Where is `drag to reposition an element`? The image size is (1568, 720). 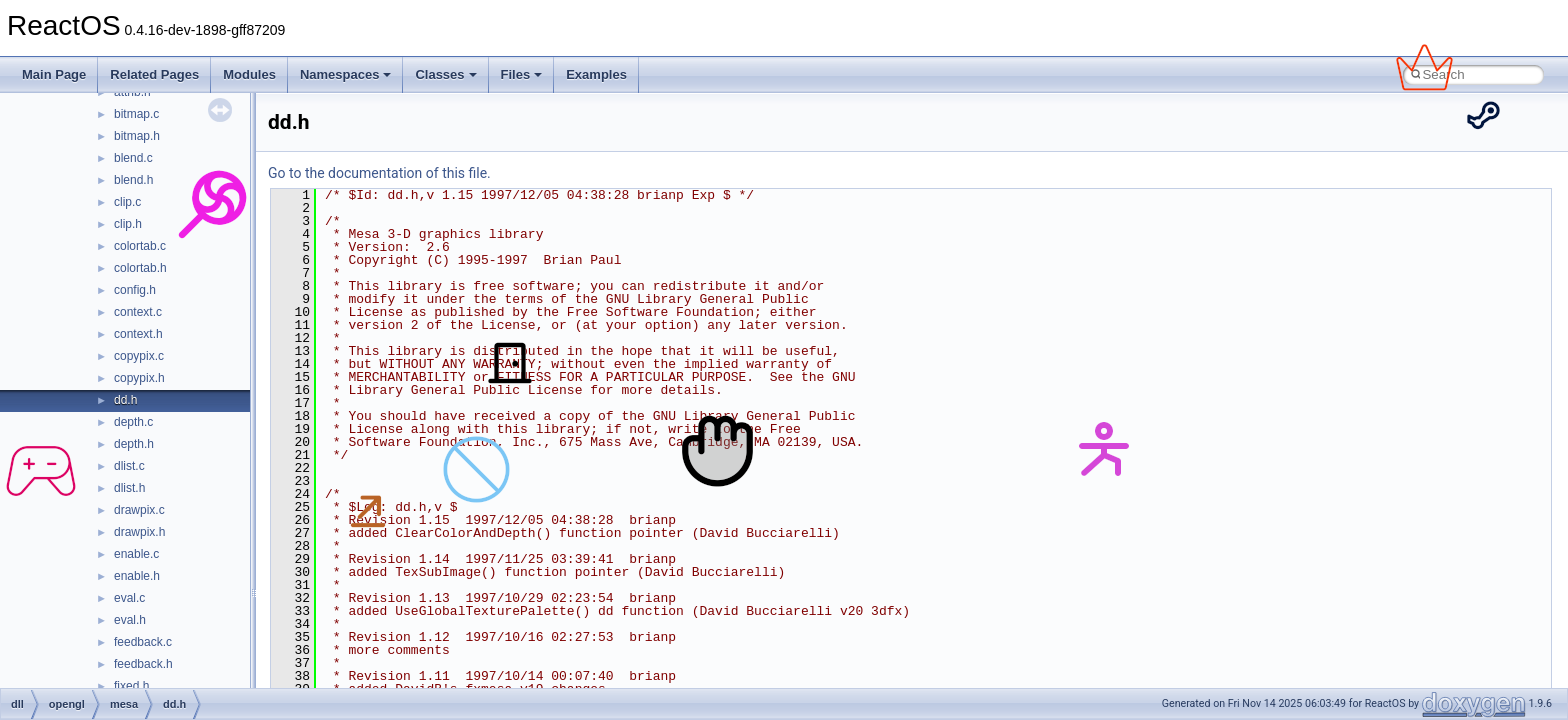
drag to reposition an element is located at coordinates (717, 441).